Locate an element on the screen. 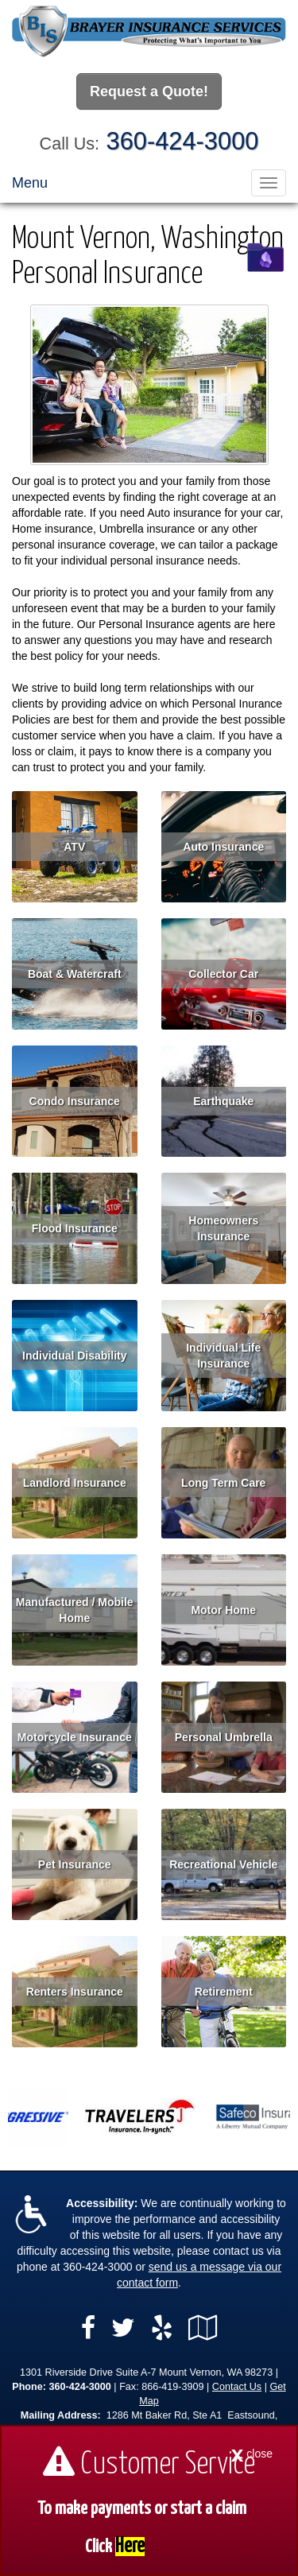 This screenshot has height=2576, width=298. open obsidian vault folder is located at coordinates (265, 258).